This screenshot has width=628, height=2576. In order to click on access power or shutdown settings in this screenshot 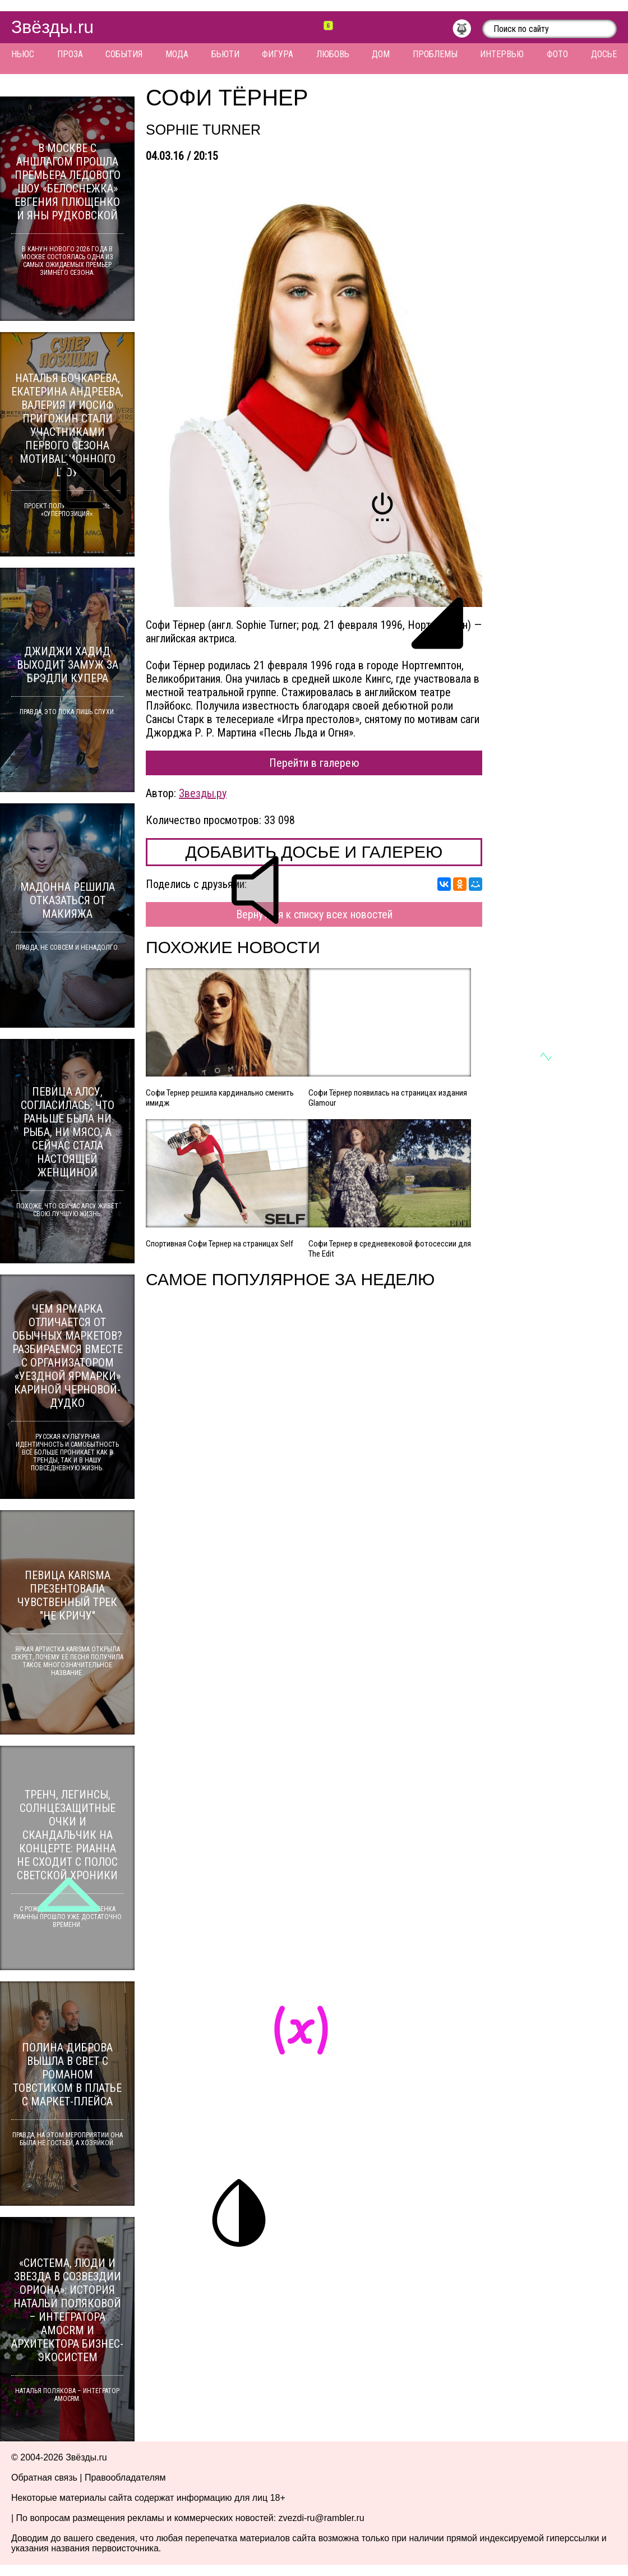, I will do `click(382, 505)`.